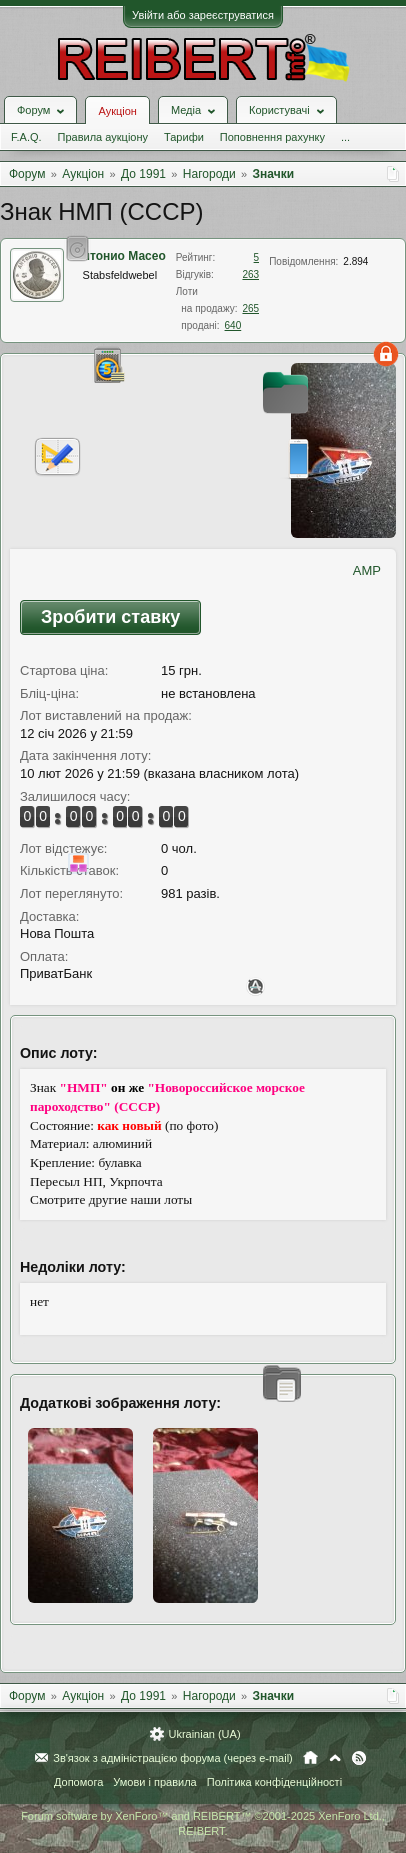  What do you see at coordinates (298, 459) in the screenshot?
I see `iPhone 7 device icon for system identification` at bounding box center [298, 459].